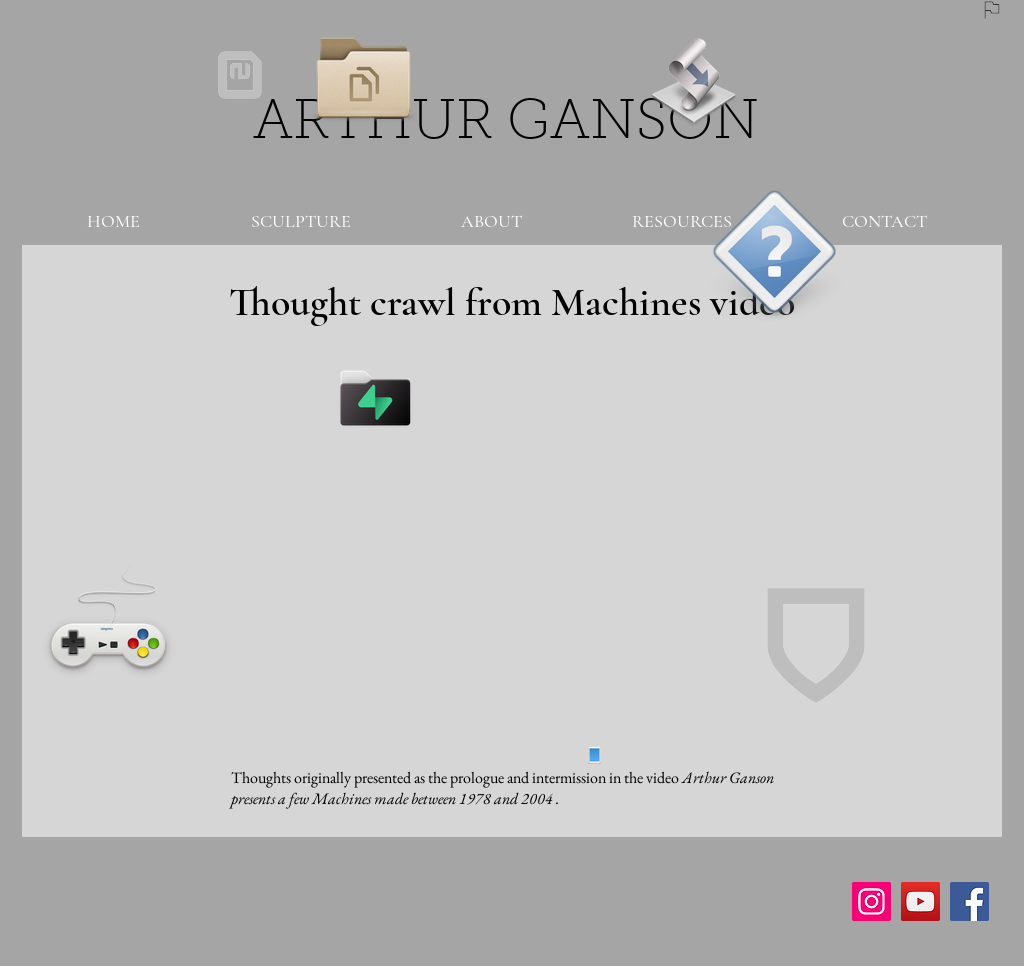  Describe the element at coordinates (238, 75) in the screenshot. I see `access flash media or USB storage device` at that location.